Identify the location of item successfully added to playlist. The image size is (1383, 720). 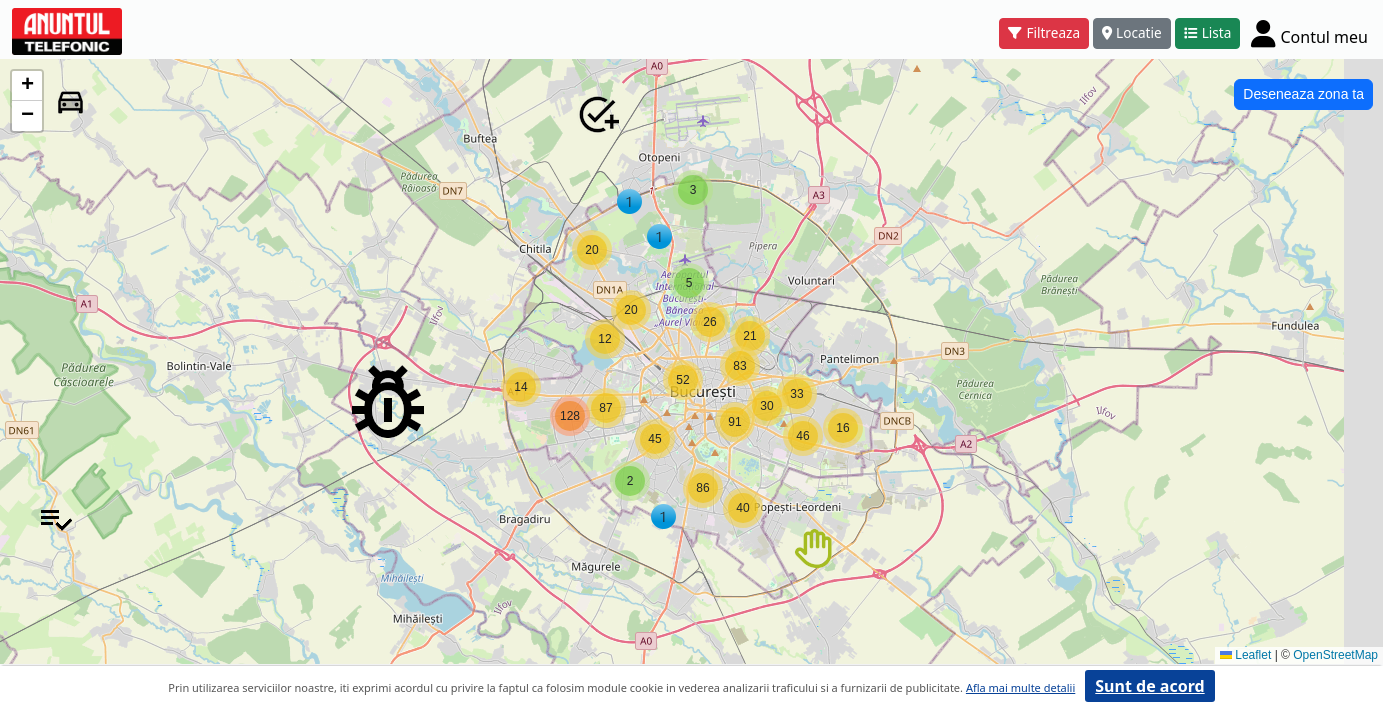
(56, 519).